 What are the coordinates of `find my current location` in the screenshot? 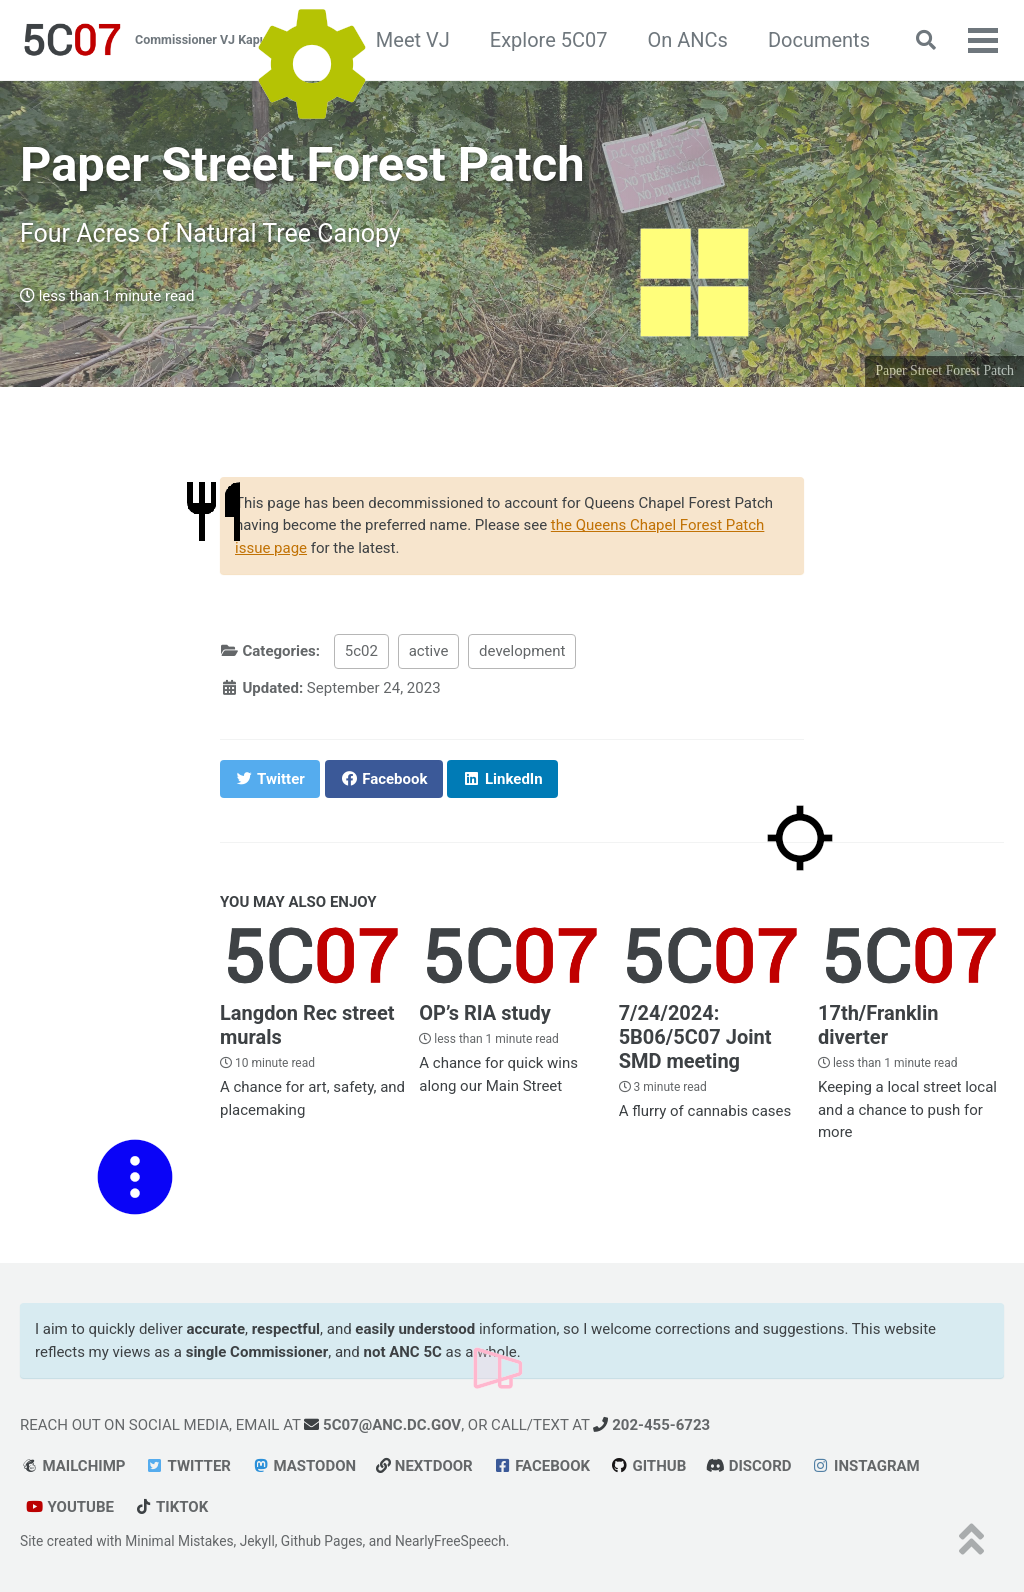 It's located at (800, 838).